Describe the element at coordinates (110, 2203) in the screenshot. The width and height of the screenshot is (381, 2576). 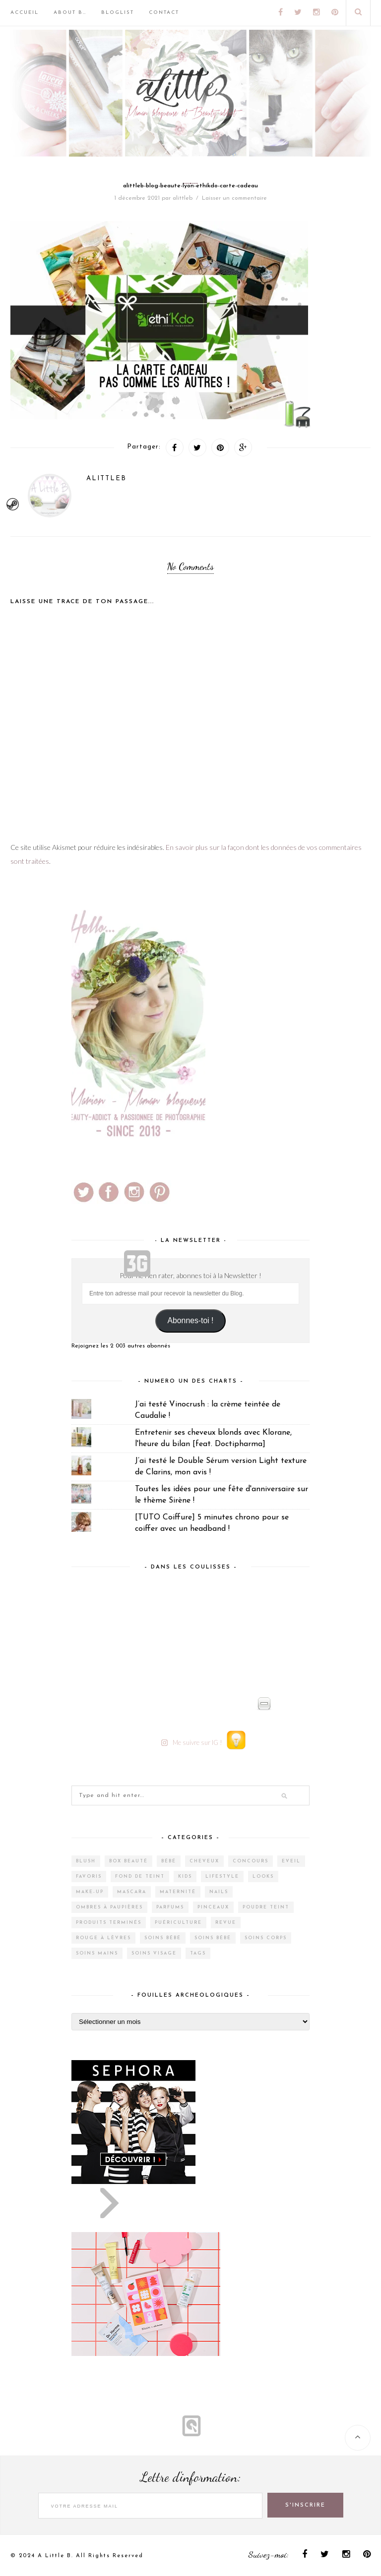
I see `navigate to the next item or page` at that location.